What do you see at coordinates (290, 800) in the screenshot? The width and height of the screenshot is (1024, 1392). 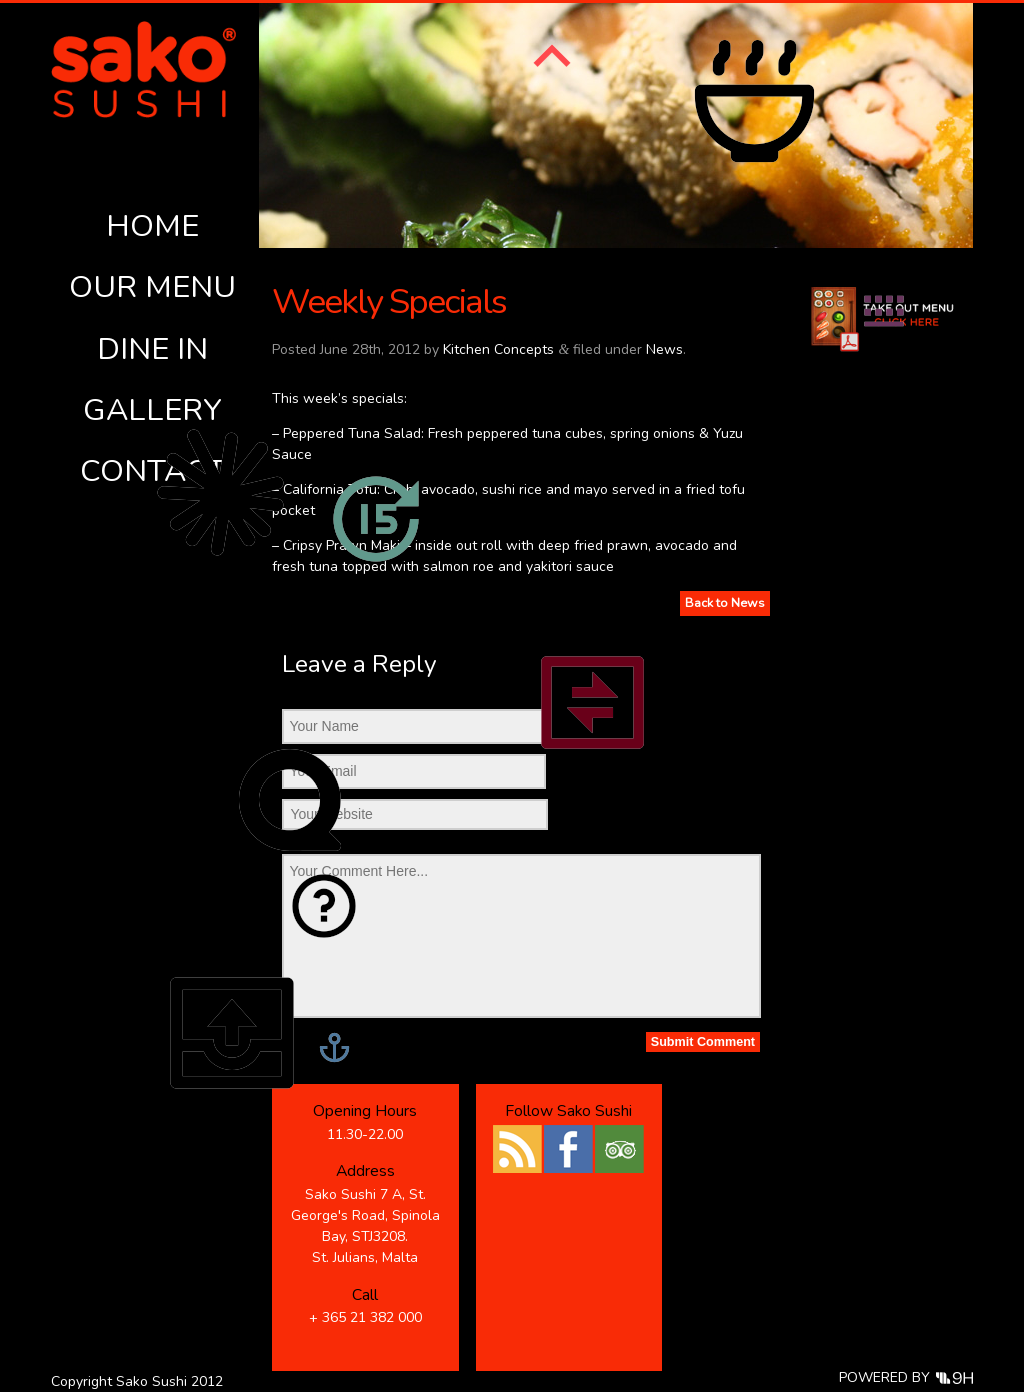 I see `open the Quora app` at bounding box center [290, 800].